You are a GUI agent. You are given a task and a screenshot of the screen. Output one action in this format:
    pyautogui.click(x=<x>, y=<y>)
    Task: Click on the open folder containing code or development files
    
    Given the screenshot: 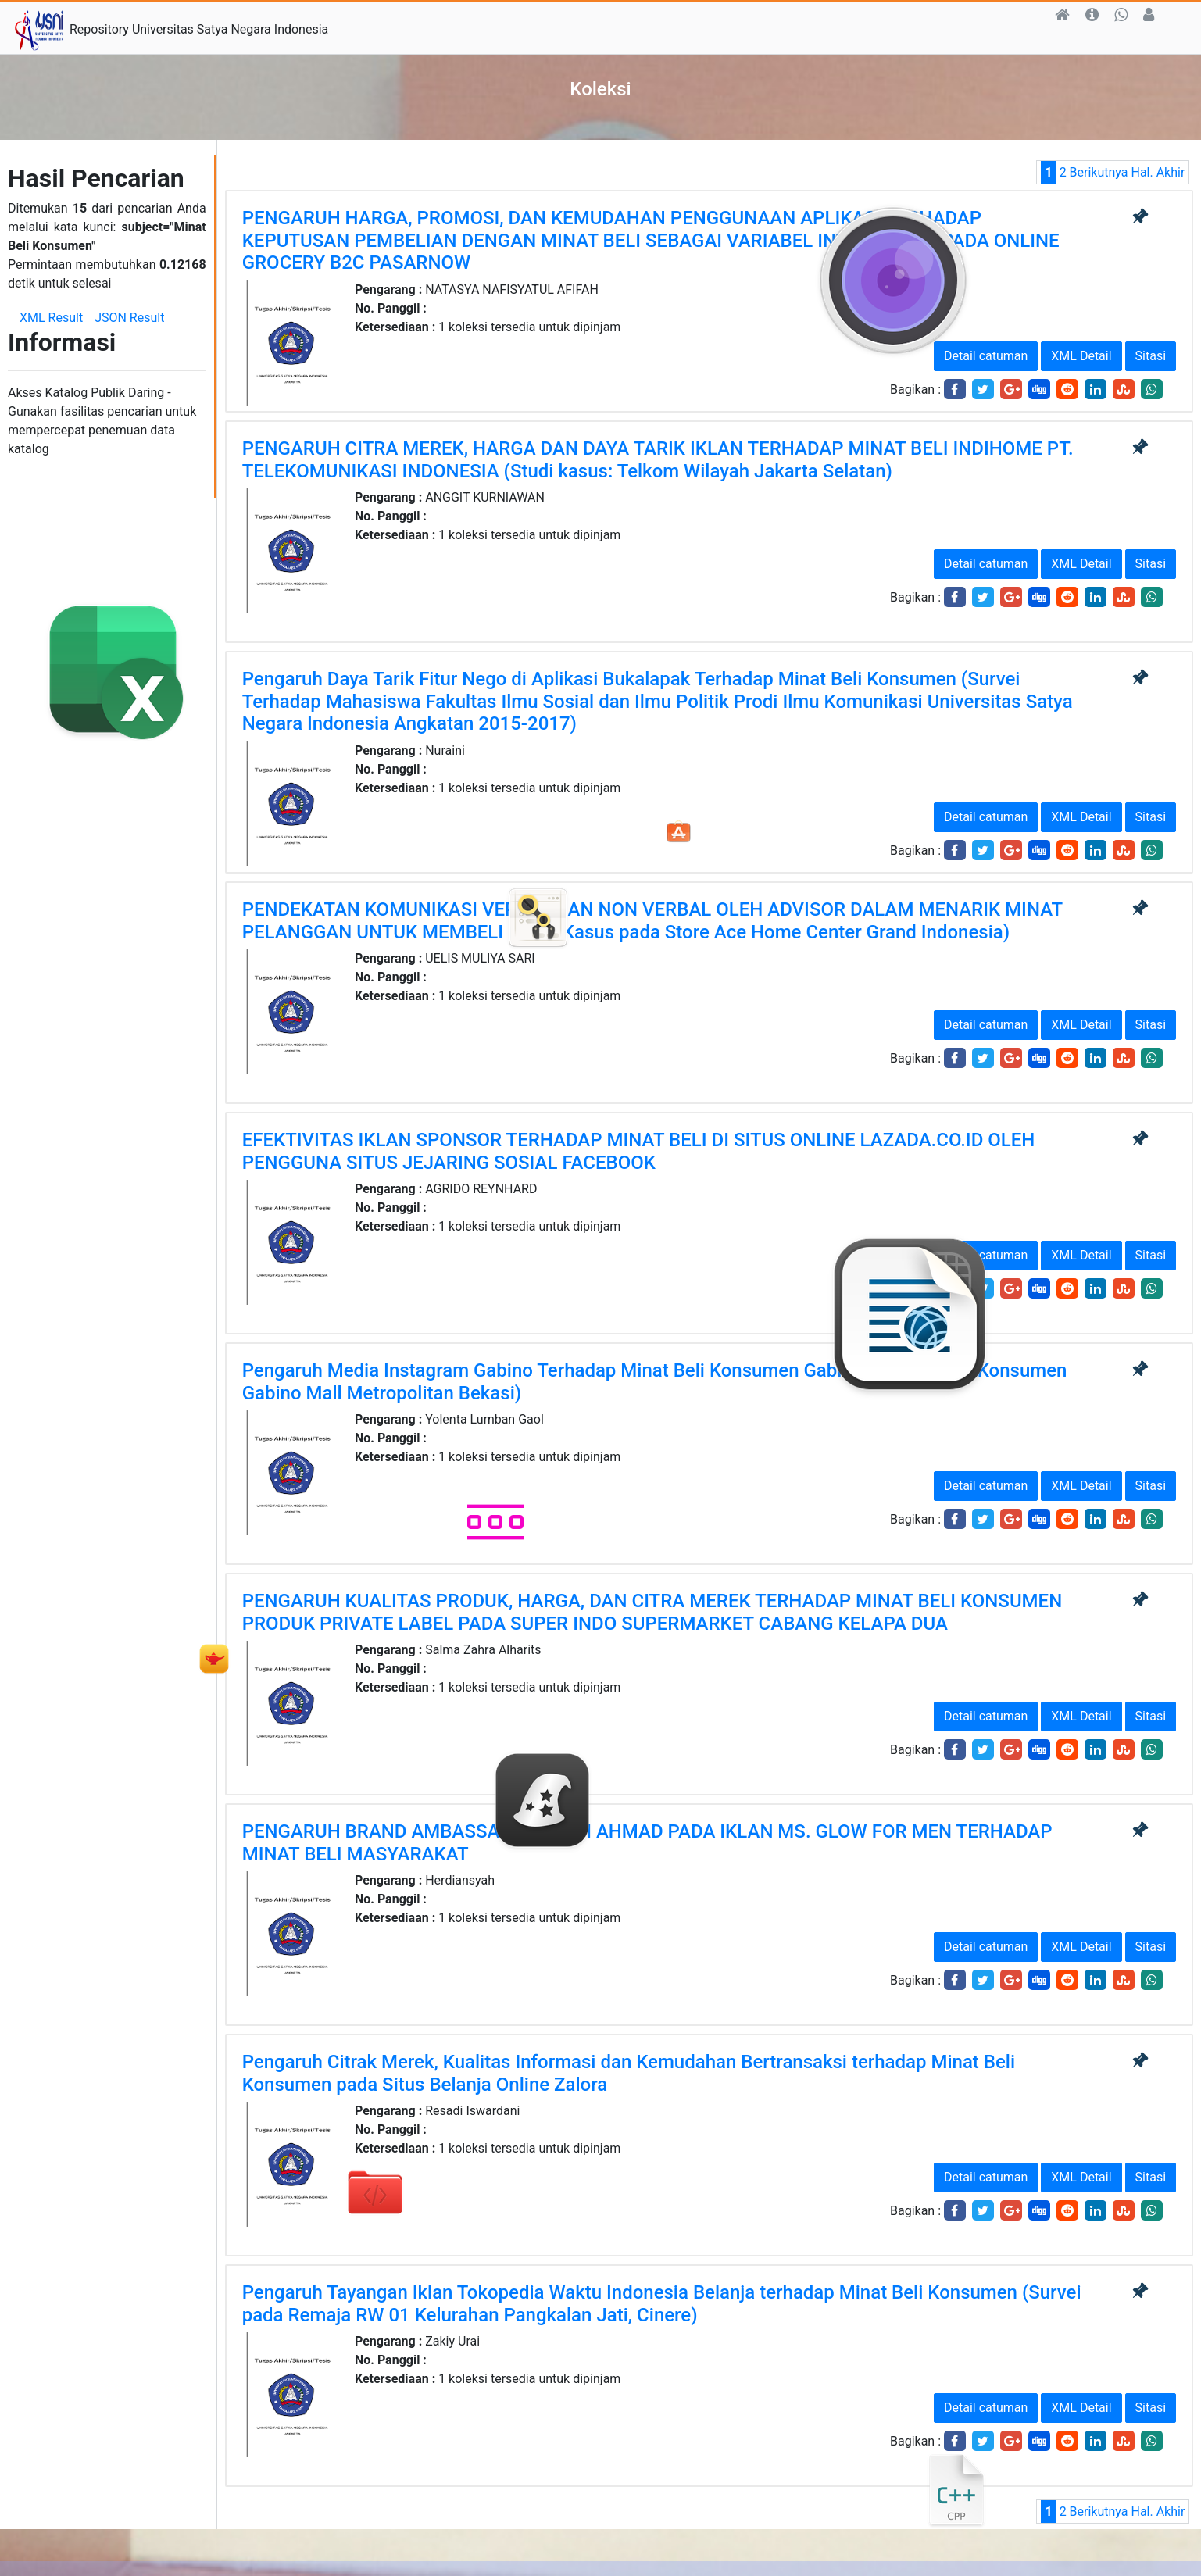 What is the action you would take?
    pyautogui.click(x=375, y=2192)
    